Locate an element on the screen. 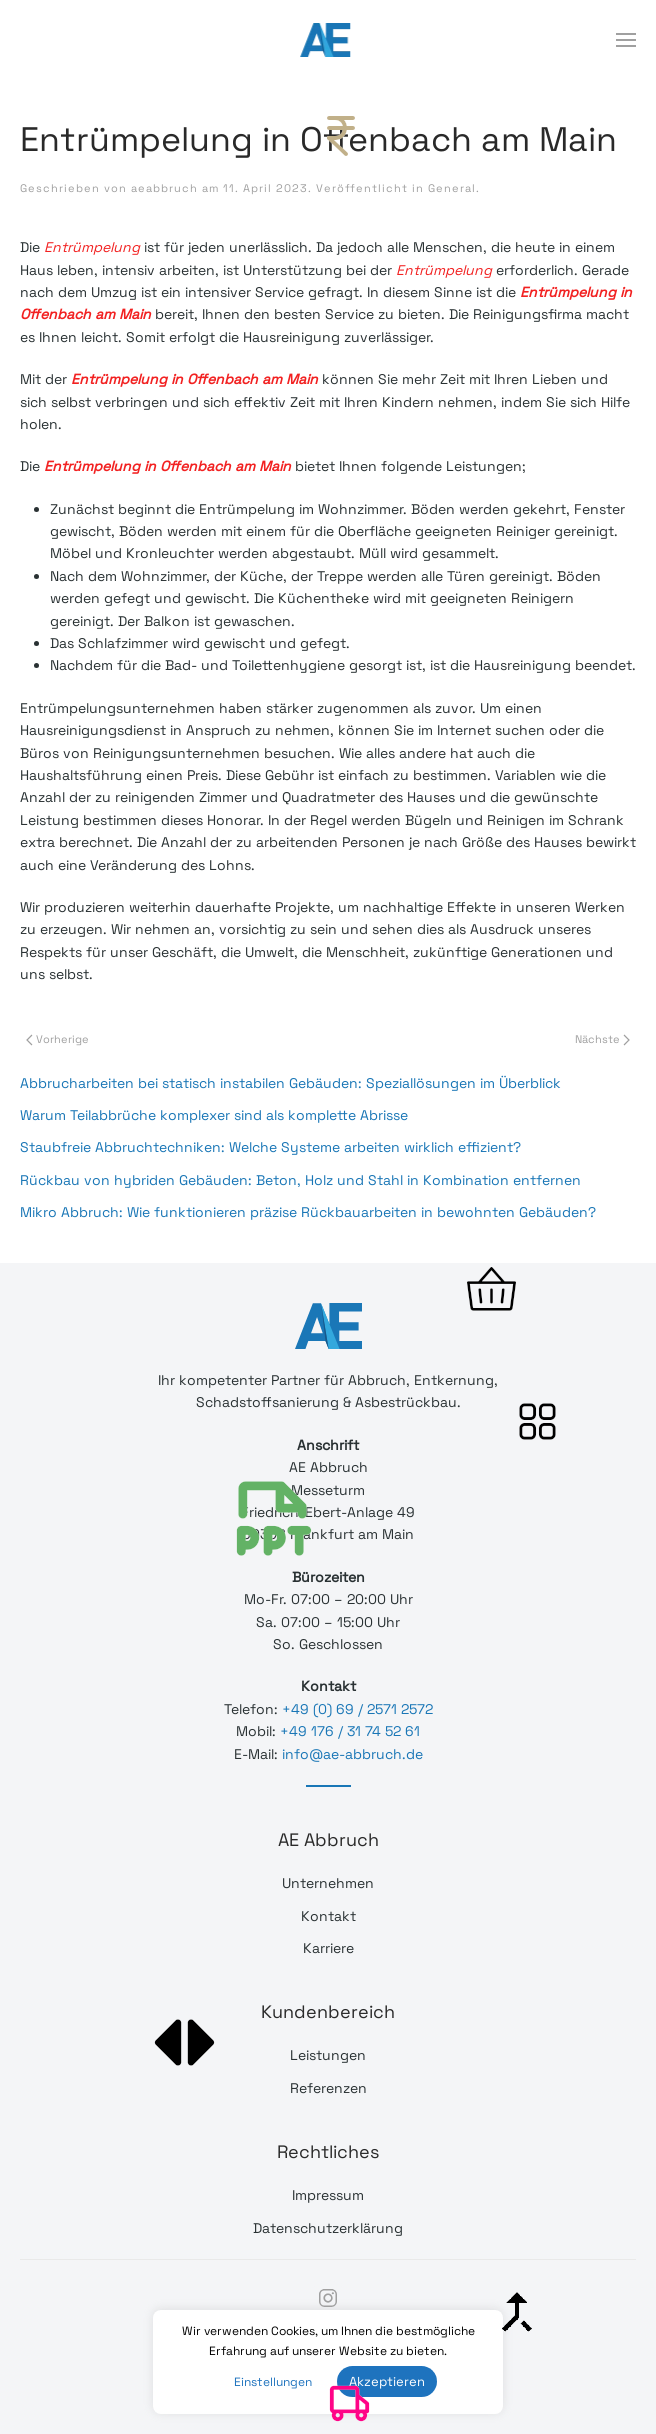  view price or amount in indian rupees is located at coordinates (341, 136).